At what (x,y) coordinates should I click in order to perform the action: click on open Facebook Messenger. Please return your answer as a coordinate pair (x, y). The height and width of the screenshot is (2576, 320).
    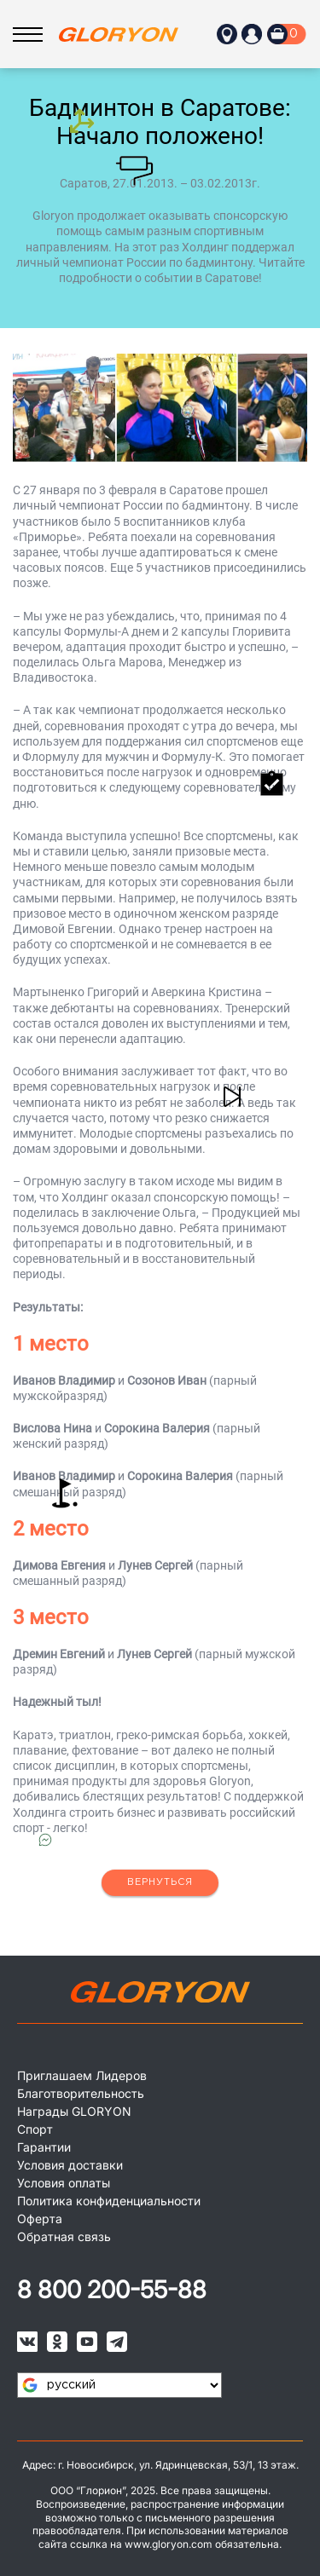
    Looking at the image, I should click on (45, 1840).